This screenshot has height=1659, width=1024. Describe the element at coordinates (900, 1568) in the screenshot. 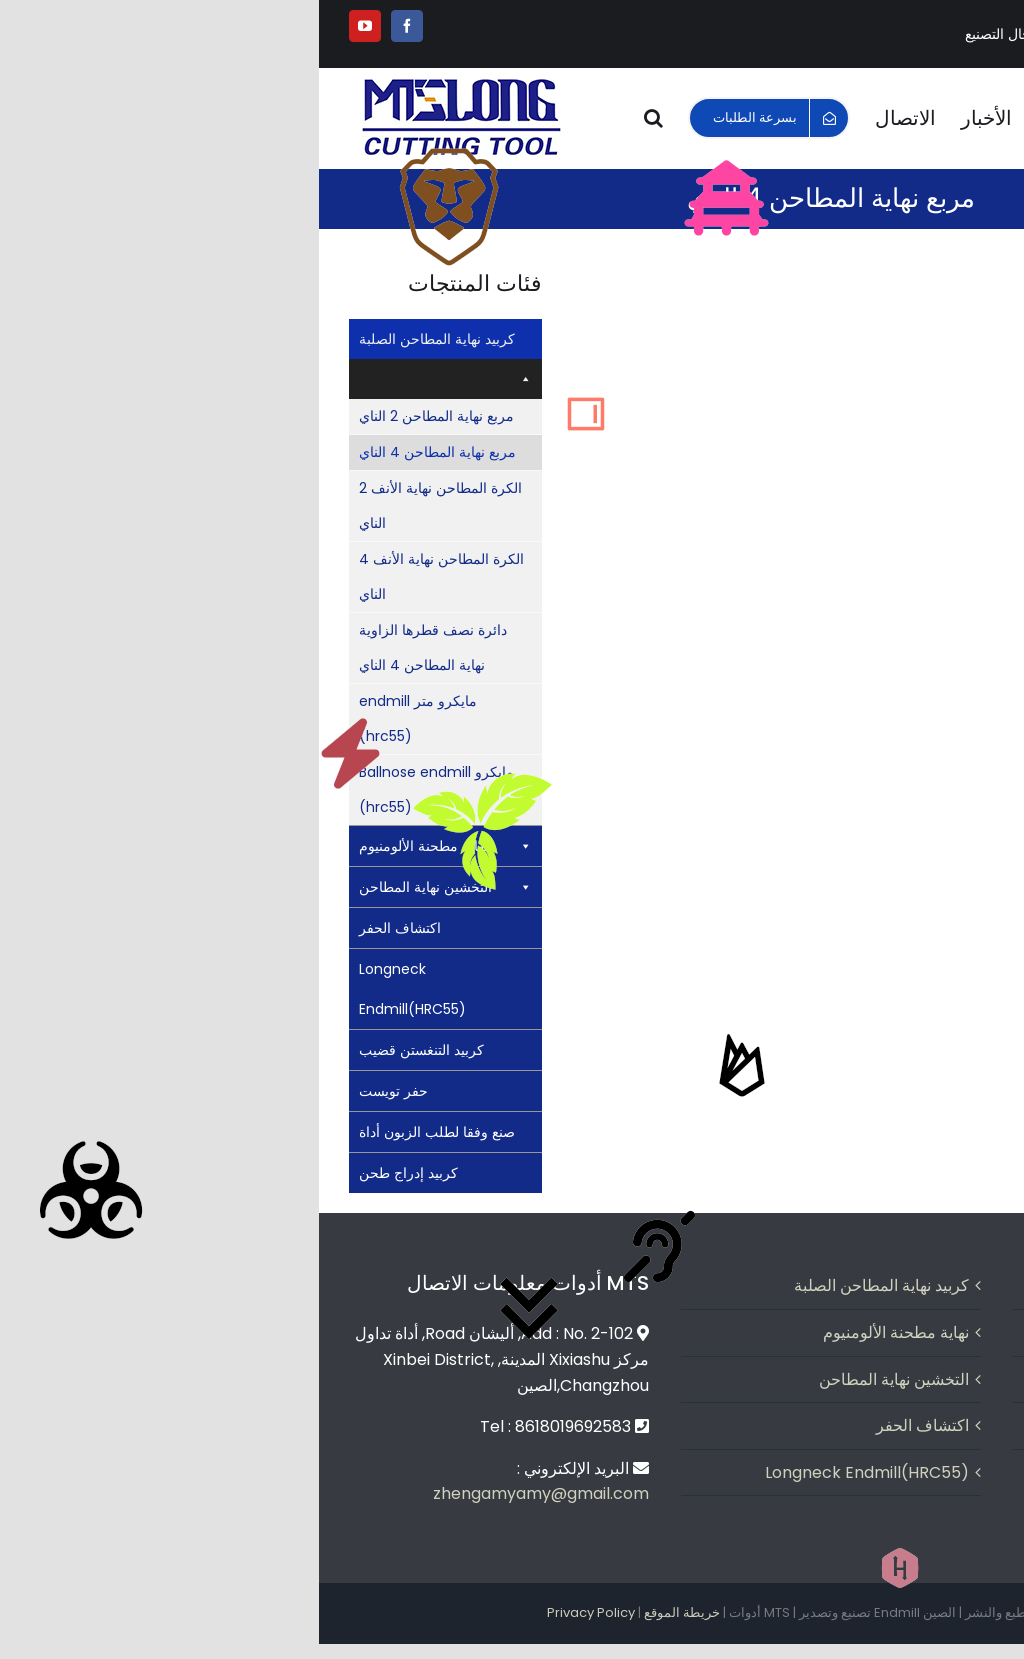

I see `hackerrank logo` at that location.